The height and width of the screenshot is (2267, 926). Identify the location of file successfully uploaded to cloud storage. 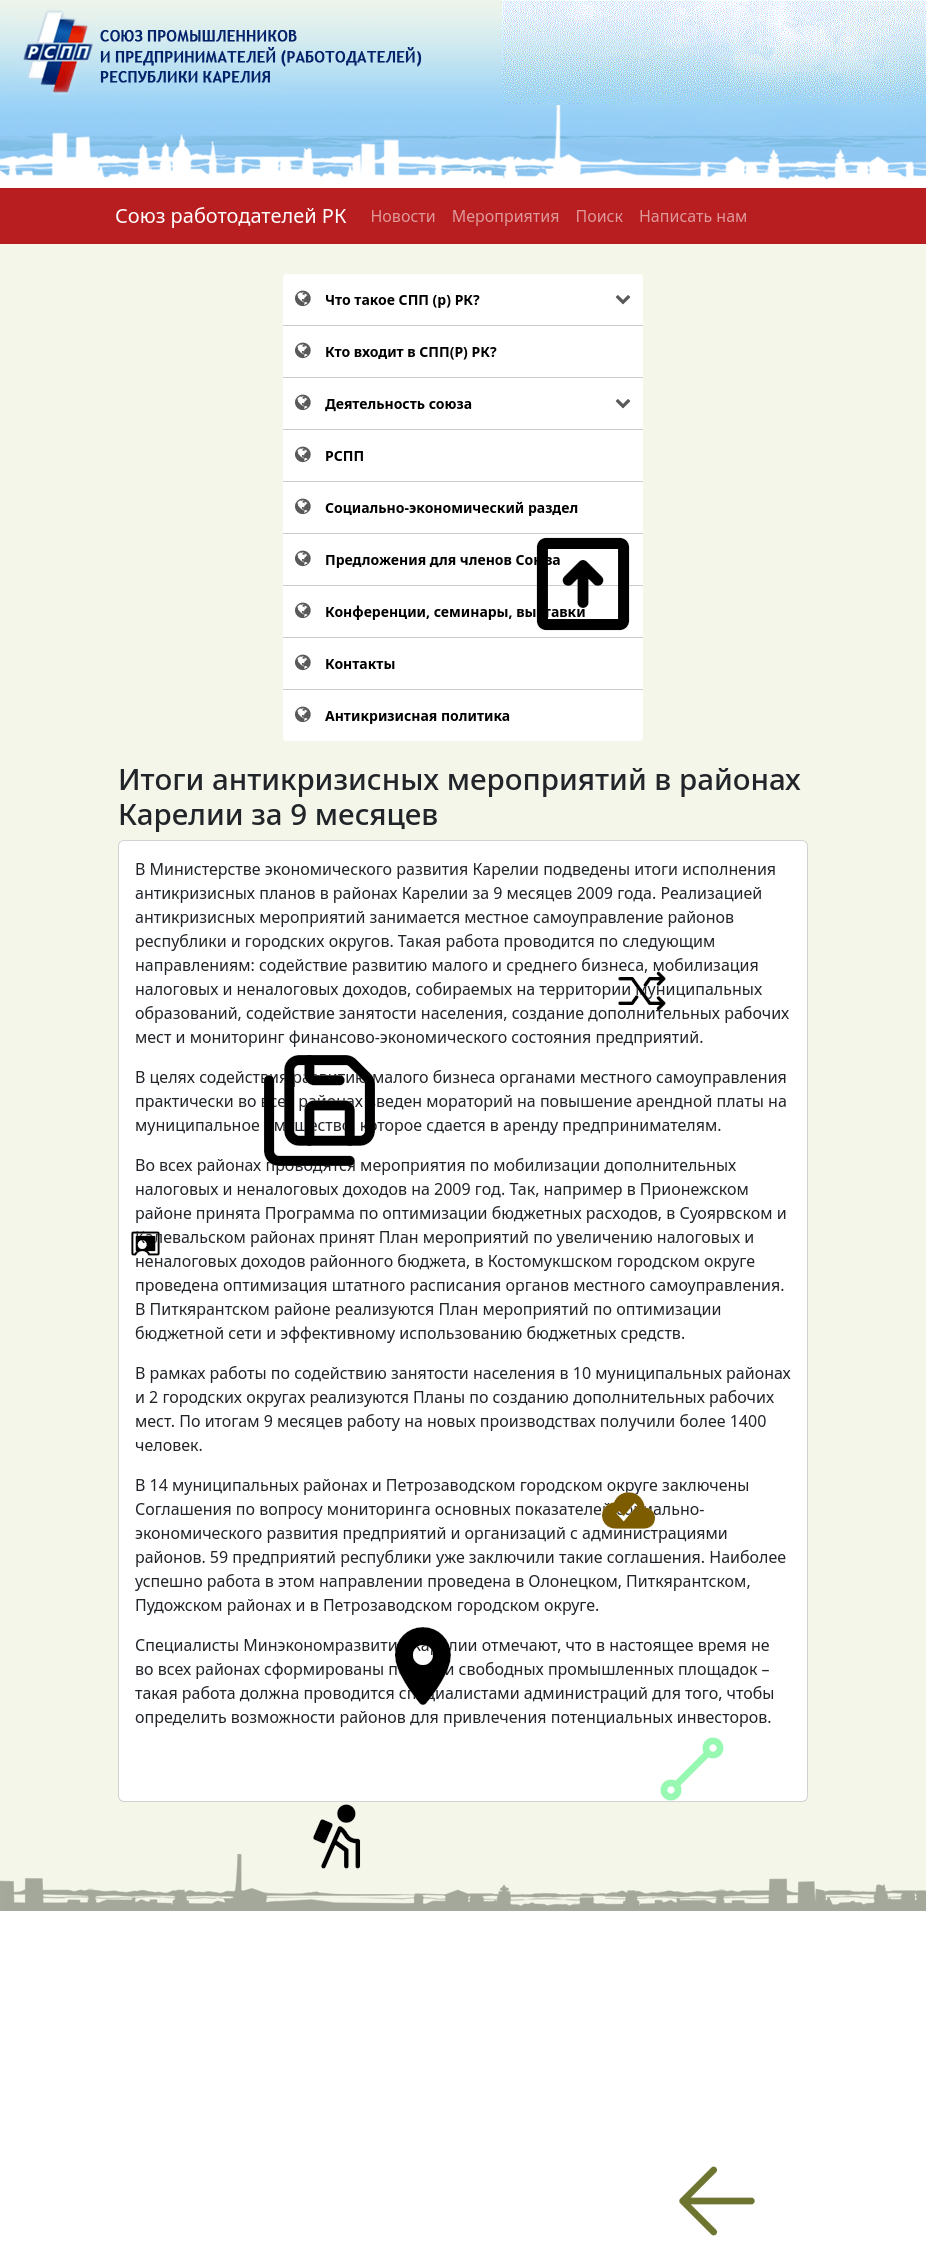
(628, 1510).